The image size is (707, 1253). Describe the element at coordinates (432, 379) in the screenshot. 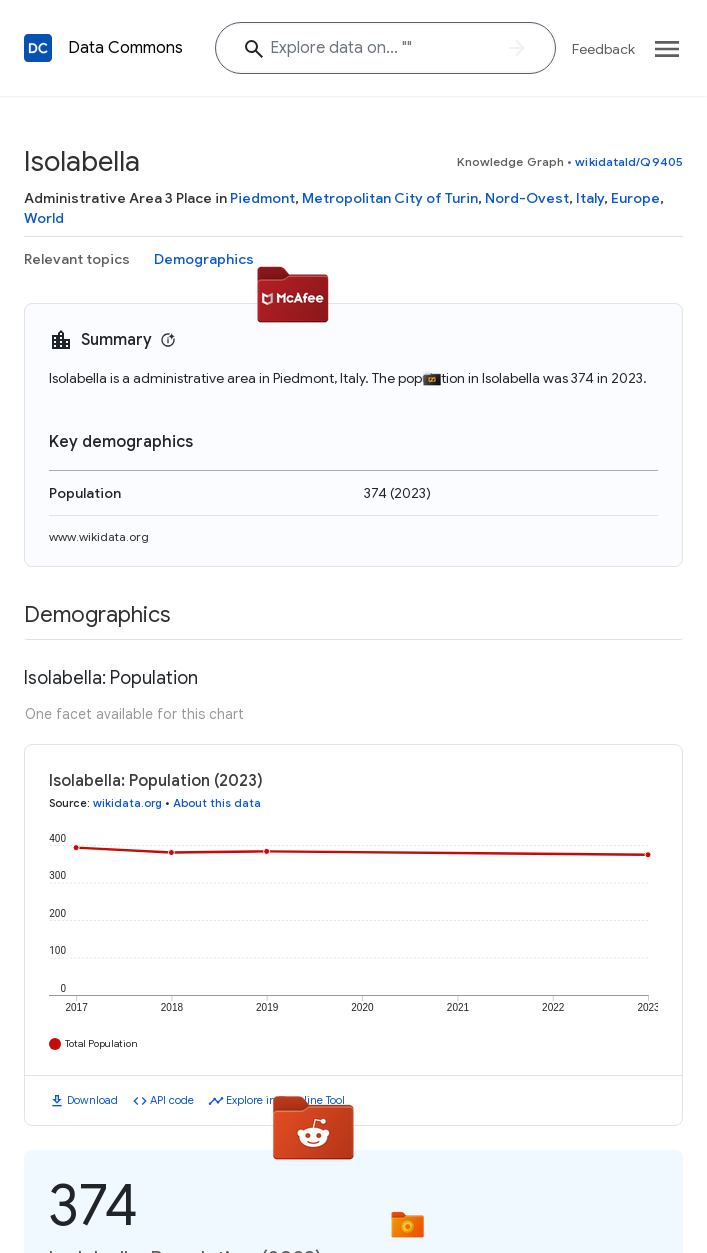

I see `open folder containing zig programming language files` at that location.